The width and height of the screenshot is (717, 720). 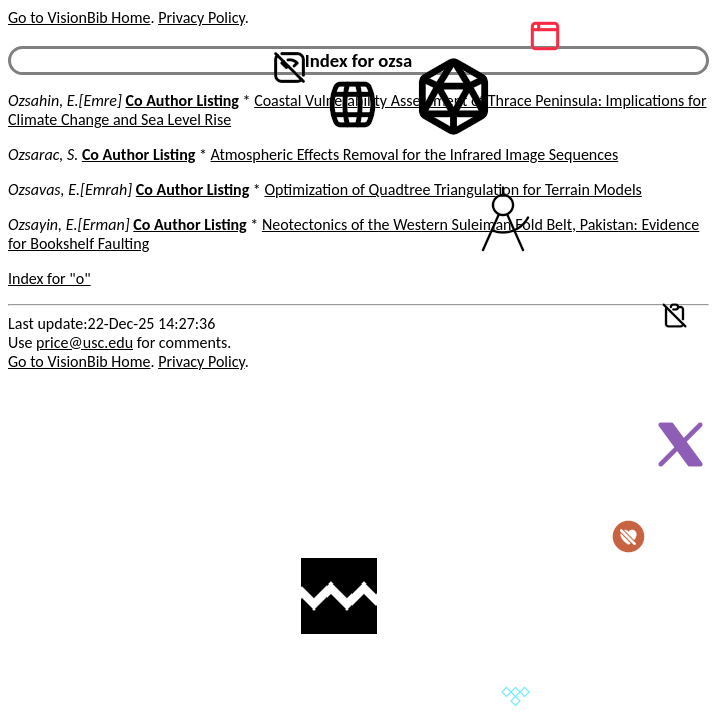 What do you see at coordinates (545, 36) in the screenshot?
I see `open web browser` at bounding box center [545, 36].